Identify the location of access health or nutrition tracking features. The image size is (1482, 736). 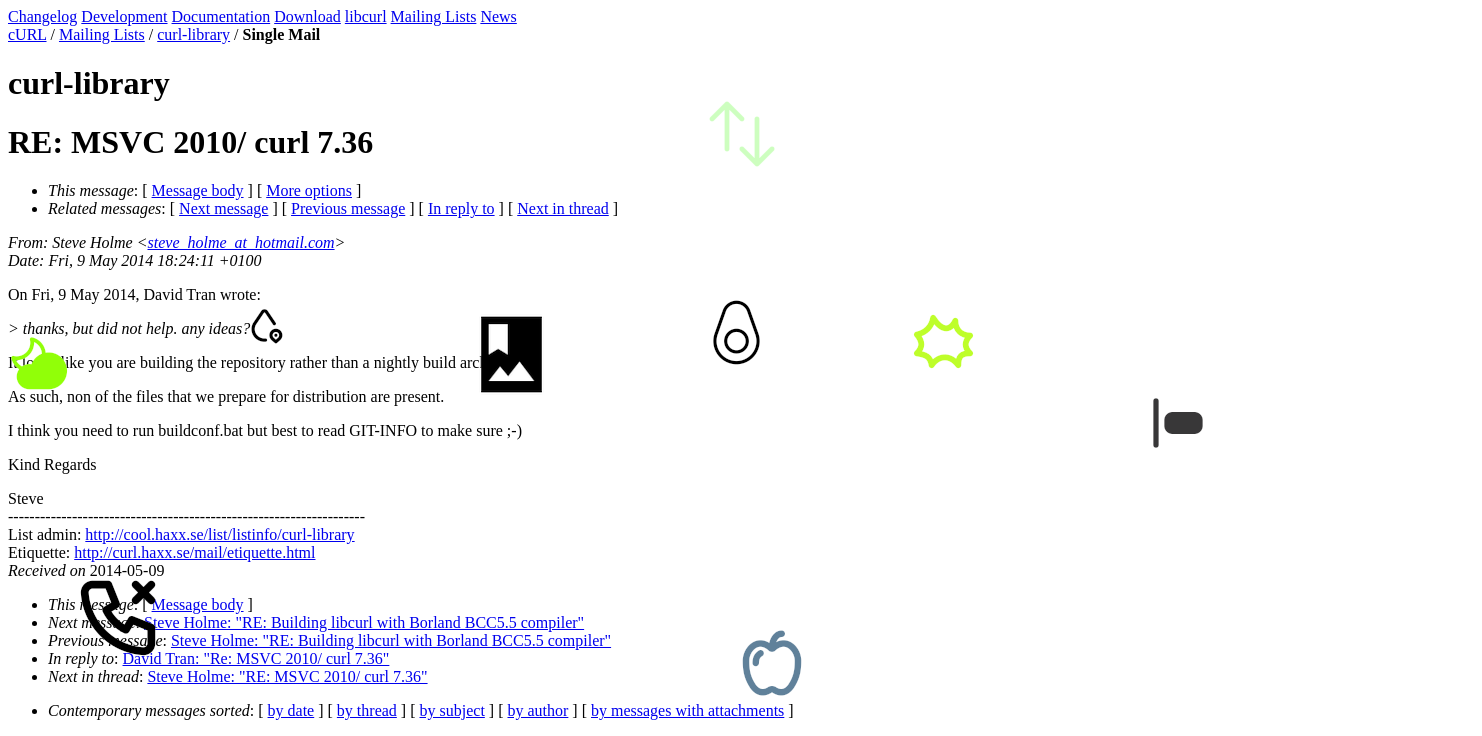
(772, 663).